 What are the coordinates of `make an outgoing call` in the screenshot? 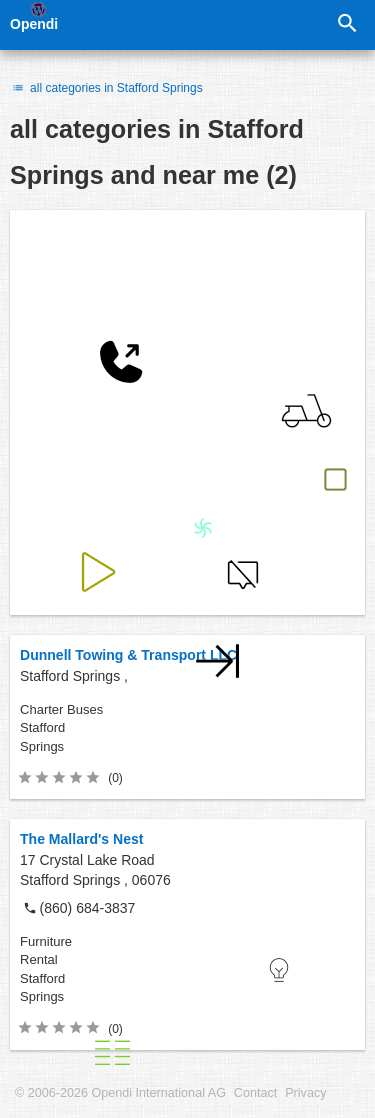 It's located at (122, 361).